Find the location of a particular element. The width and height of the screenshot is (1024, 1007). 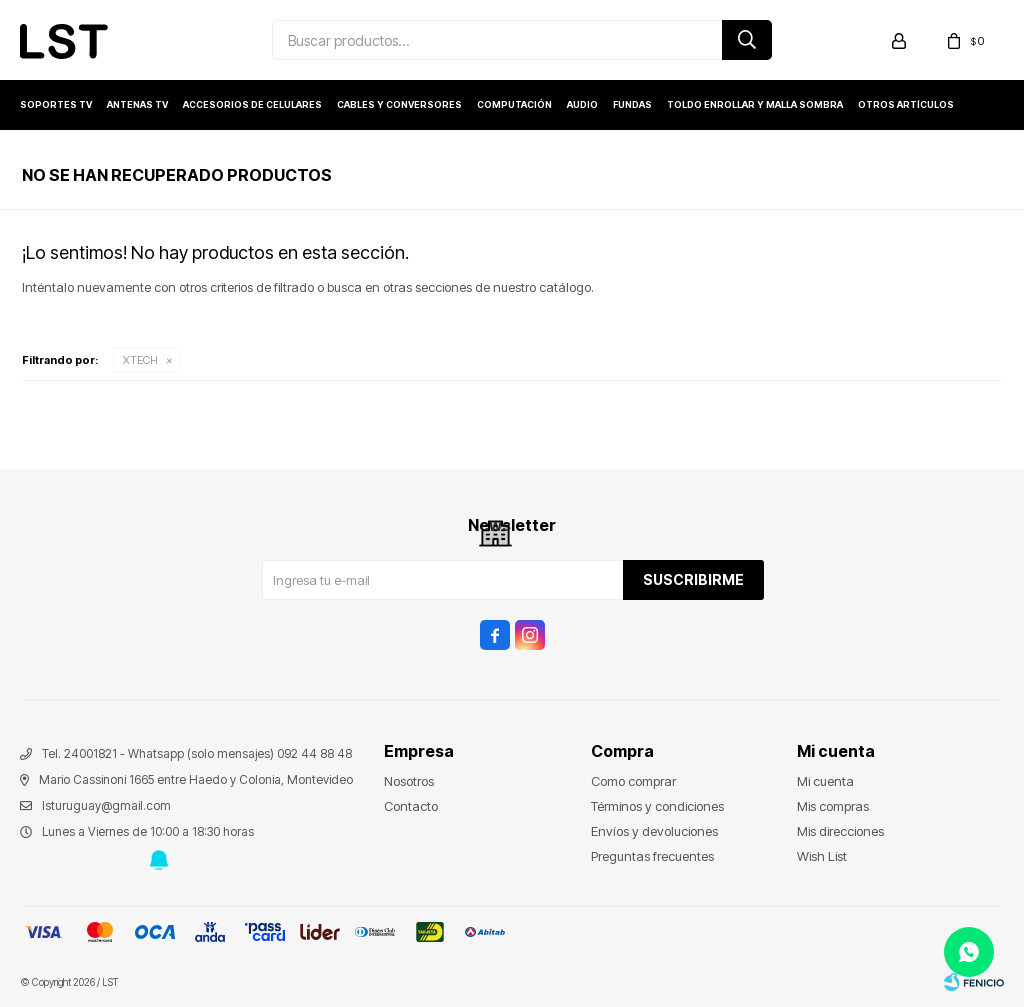

view apartment or residential listings is located at coordinates (495, 533).